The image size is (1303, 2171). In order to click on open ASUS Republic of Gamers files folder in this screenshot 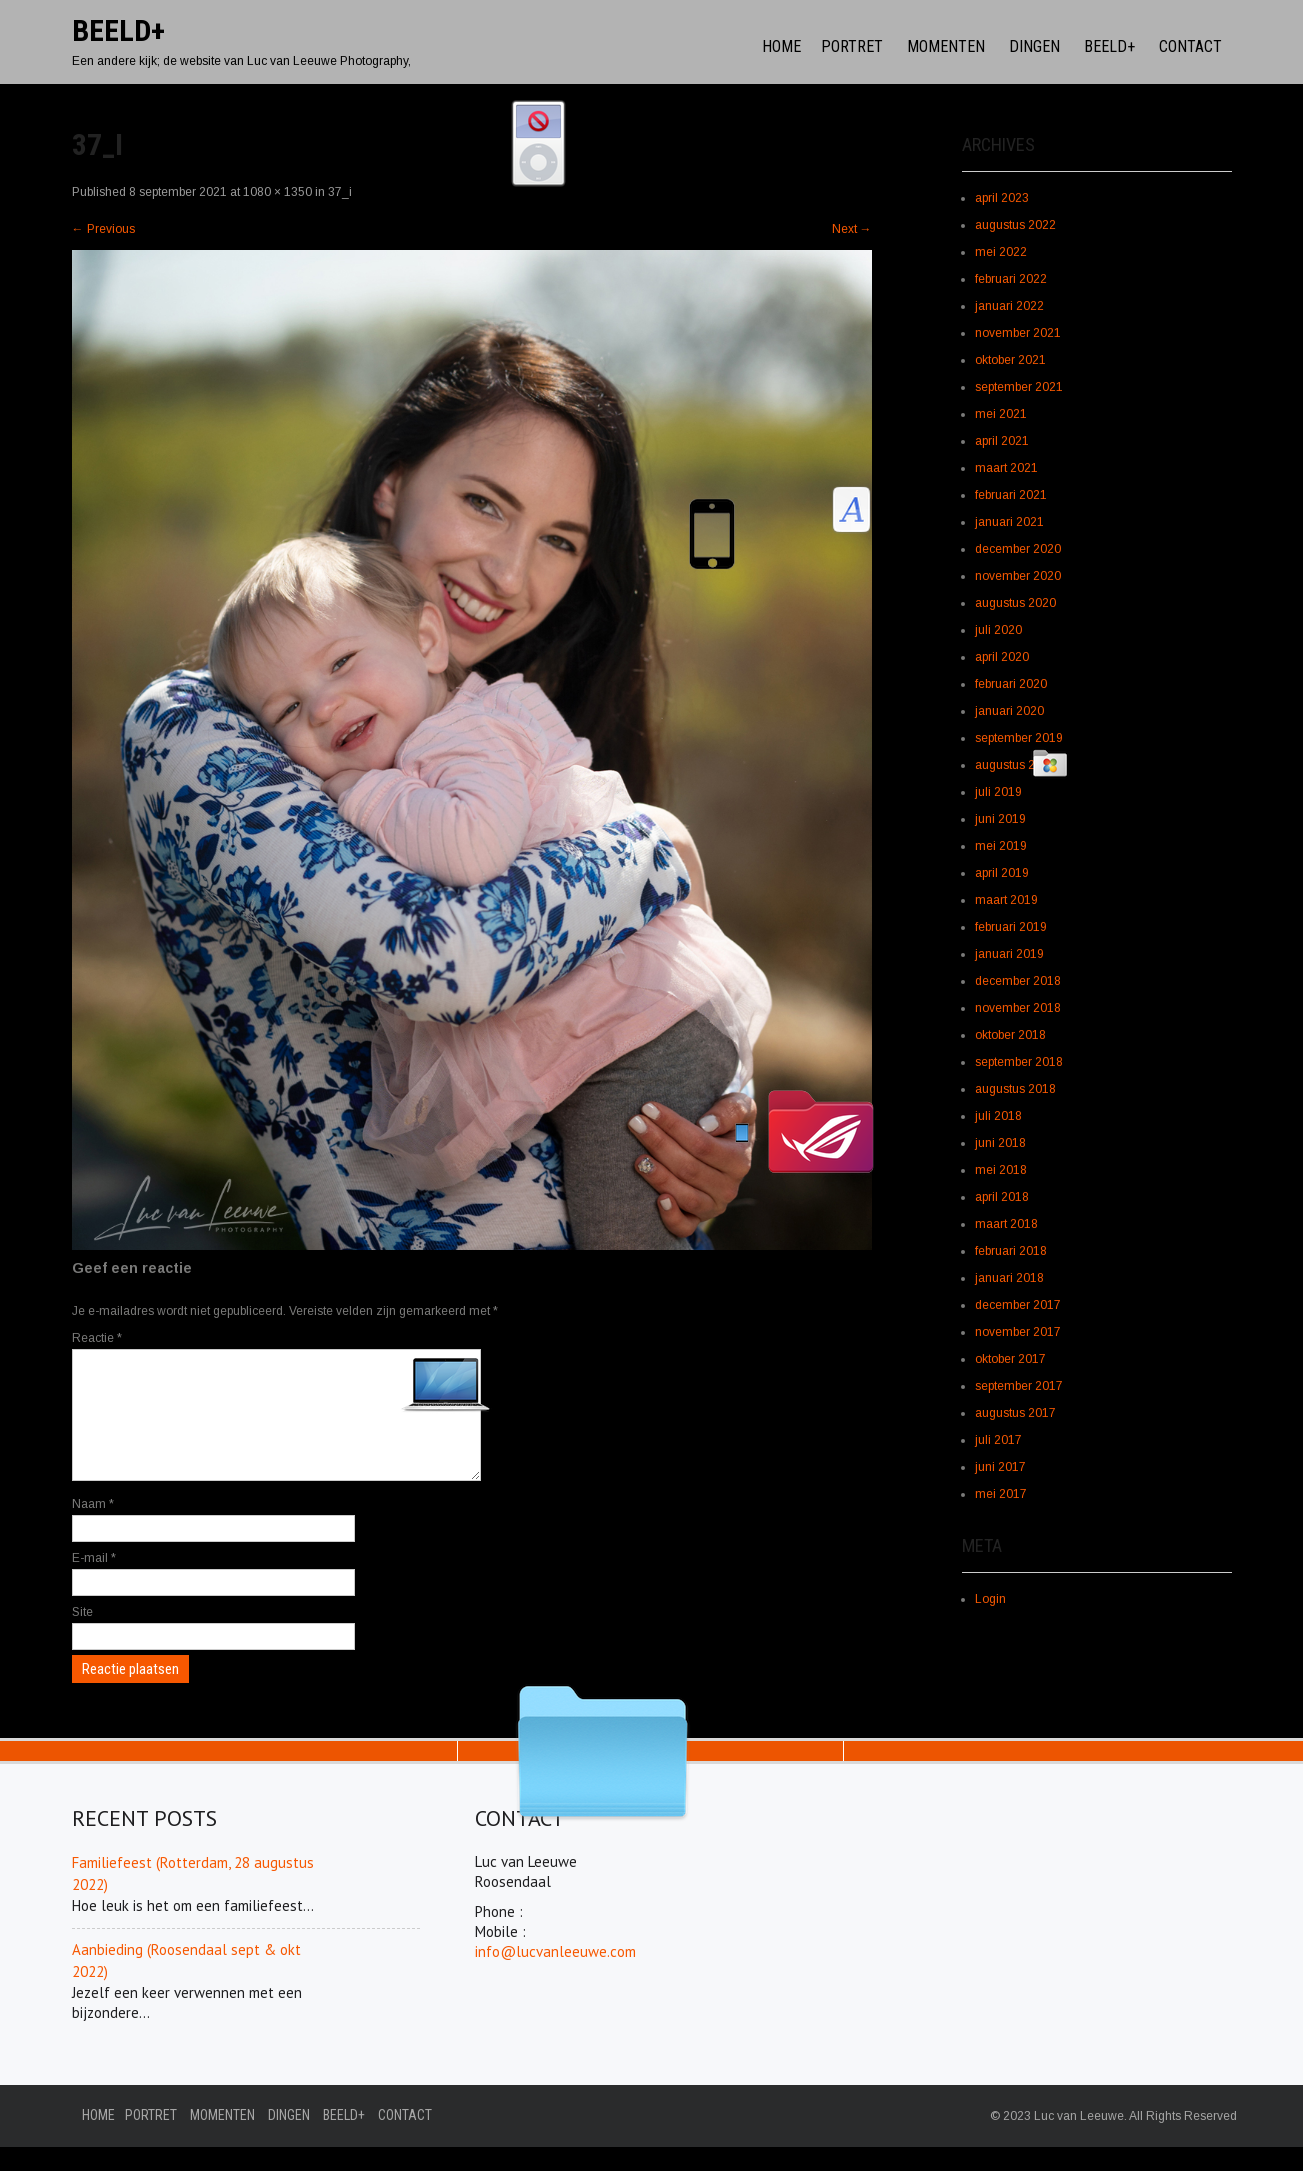, I will do `click(820, 1134)`.